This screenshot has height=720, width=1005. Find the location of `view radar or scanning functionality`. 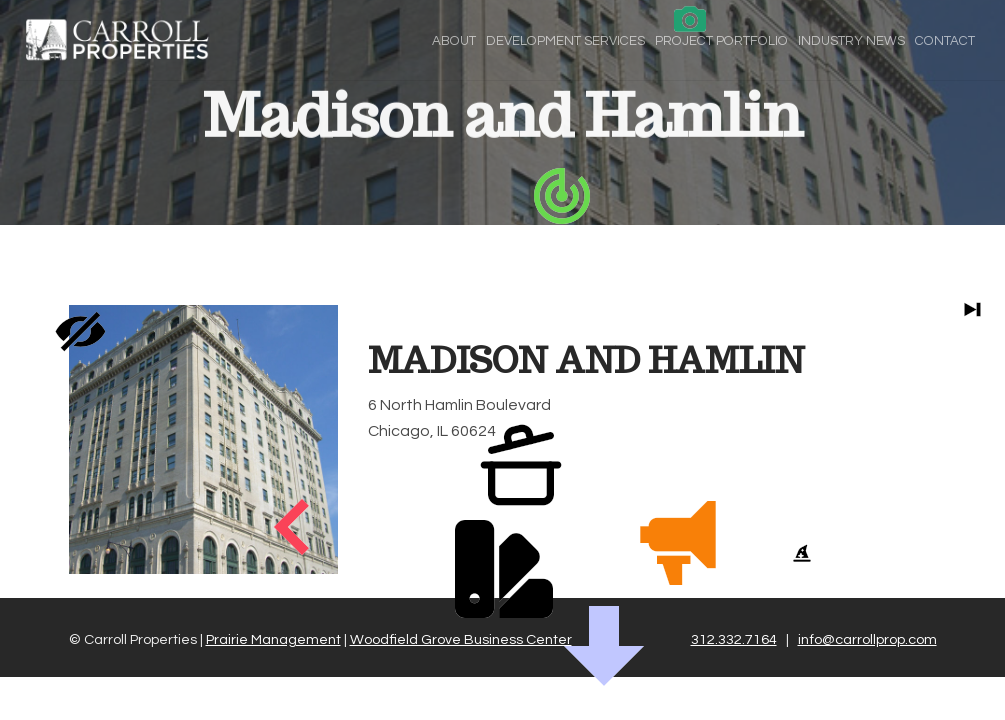

view radar or scanning functionality is located at coordinates (562, 196).